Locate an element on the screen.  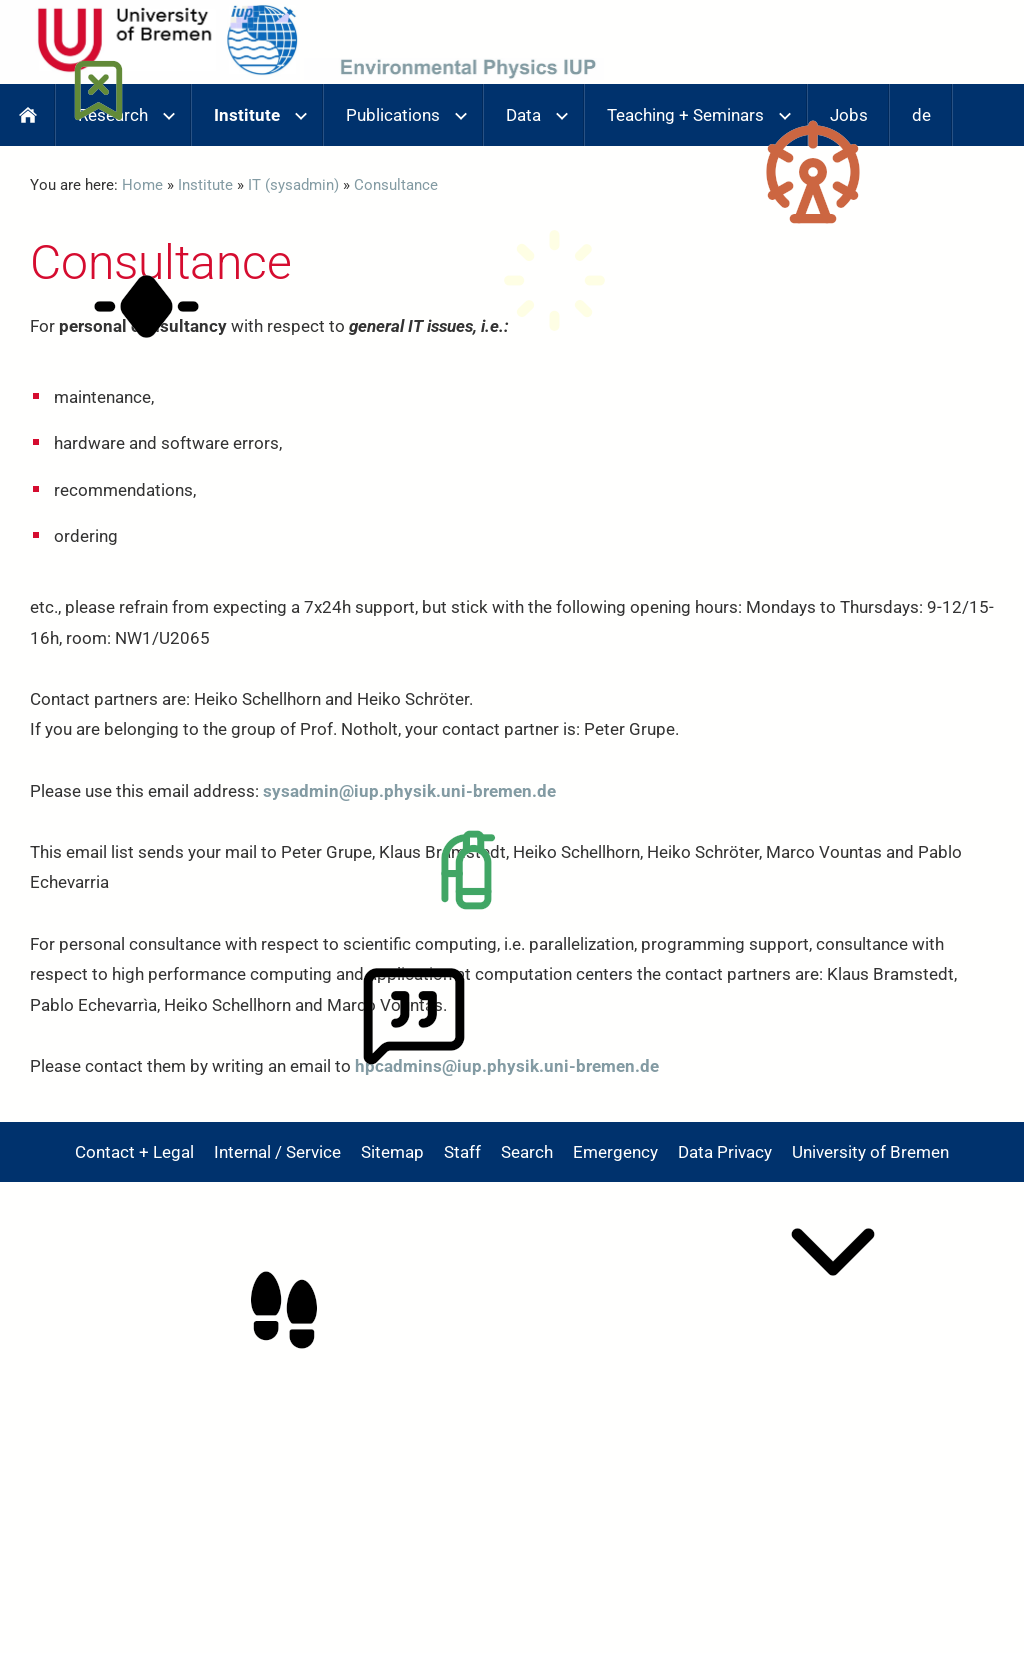
expand a dropdown menu or section is located at coordinates (833, 1252).